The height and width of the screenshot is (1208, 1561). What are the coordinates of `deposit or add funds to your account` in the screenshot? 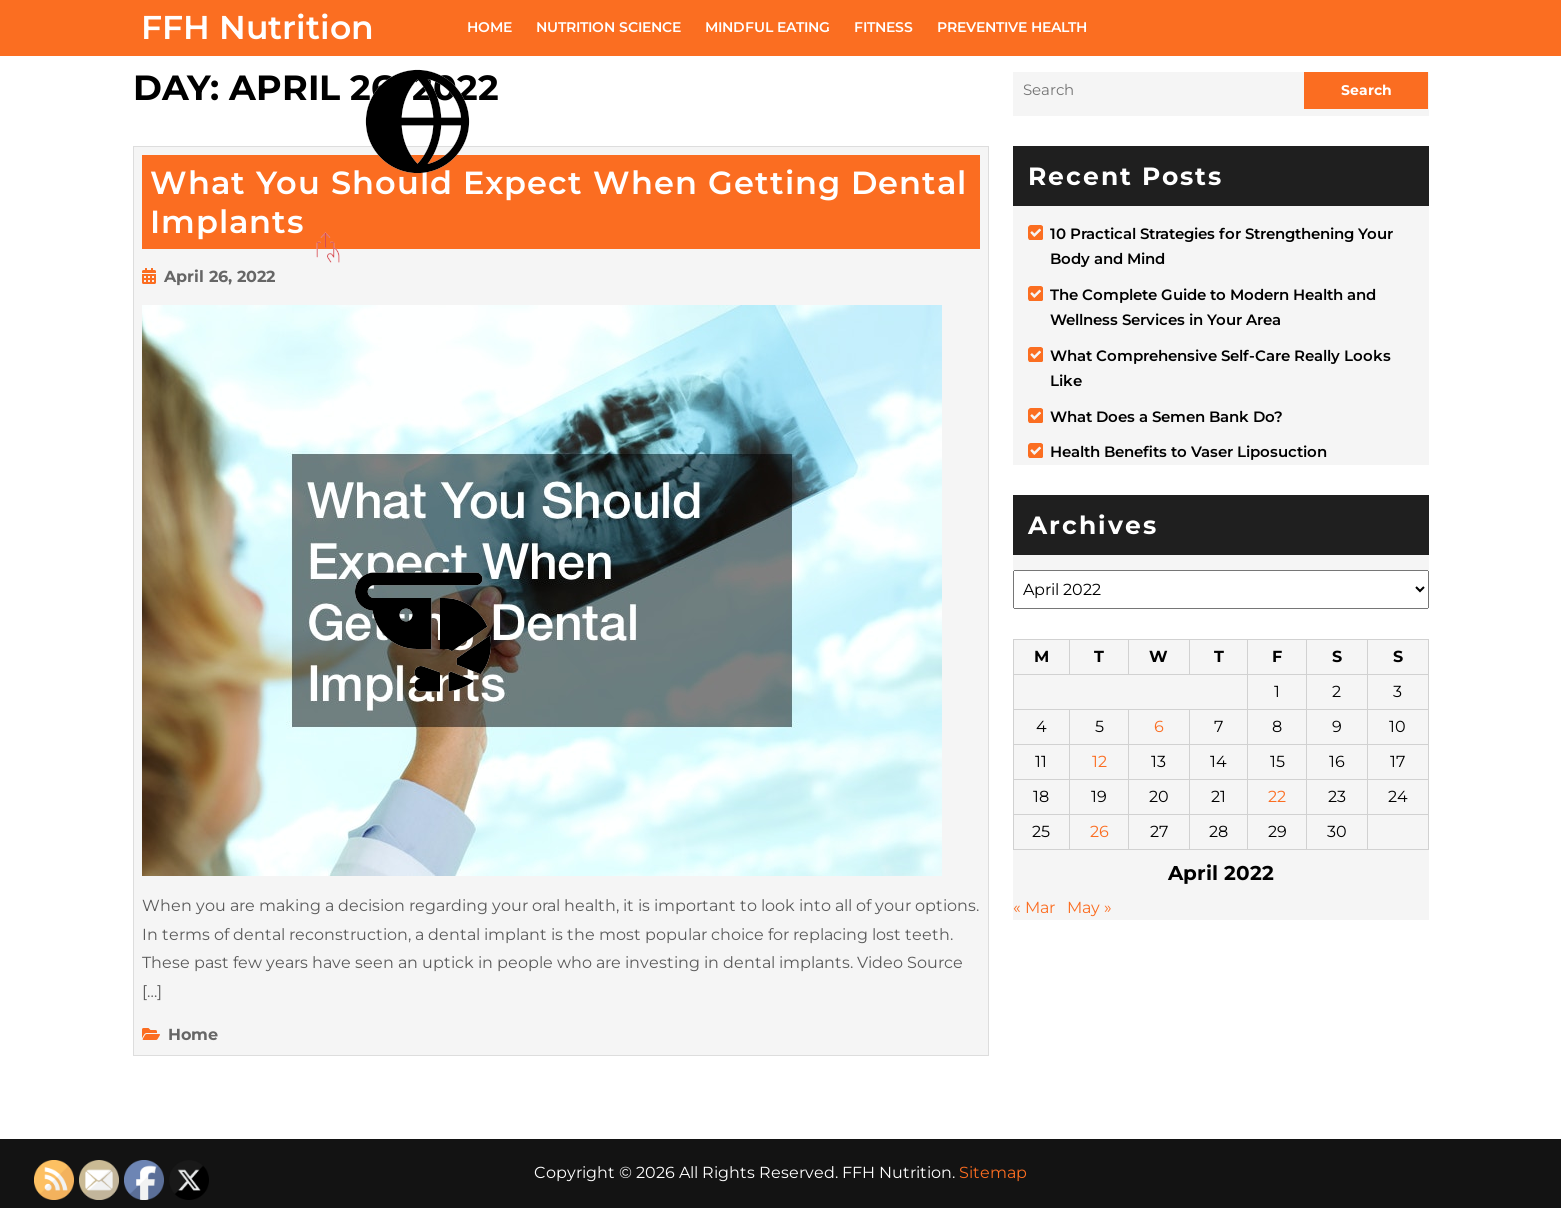 It's located at (326, 247).